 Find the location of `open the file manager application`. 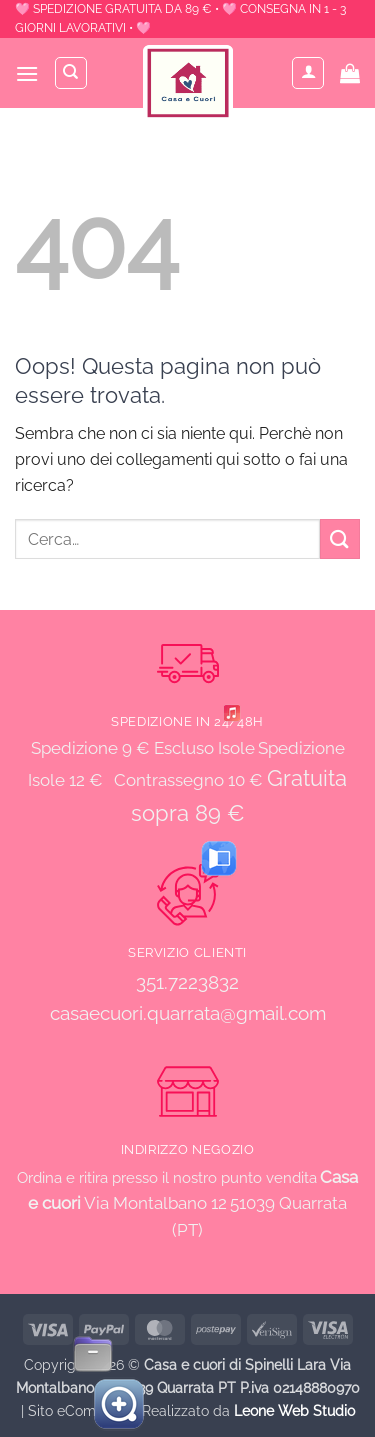

open the file manager application is located at coordinates (93, 1354).